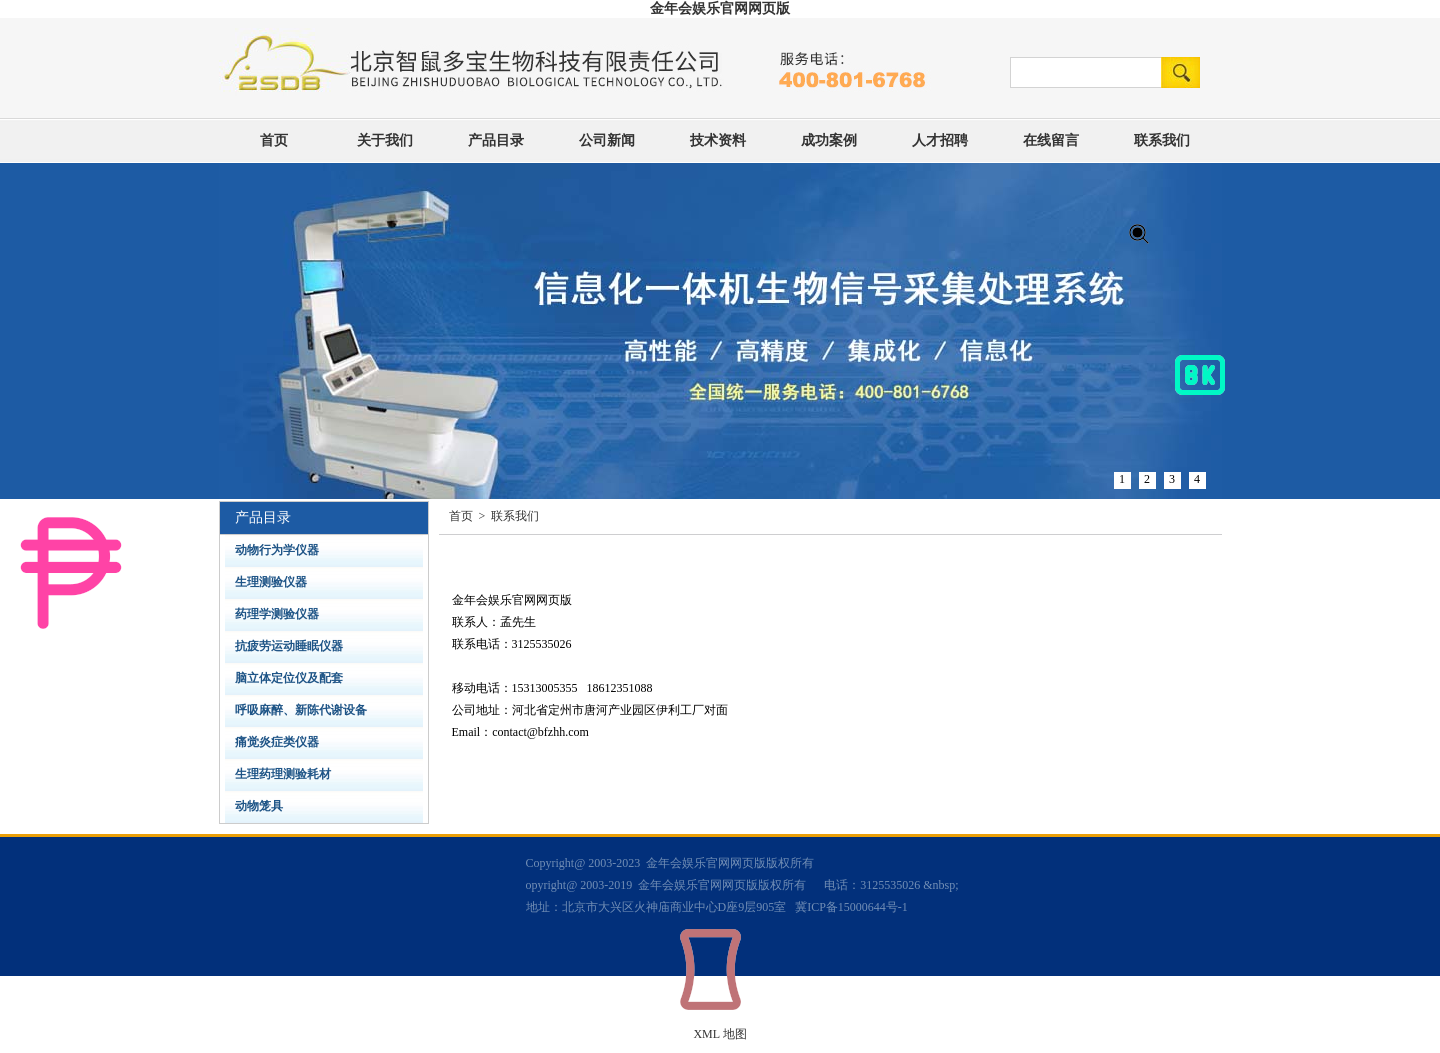 The image size is (1440, 1053). Describe the element at coordinates (71, 573) in the screenshot. I see `indicates philippine peso currency` at that location.